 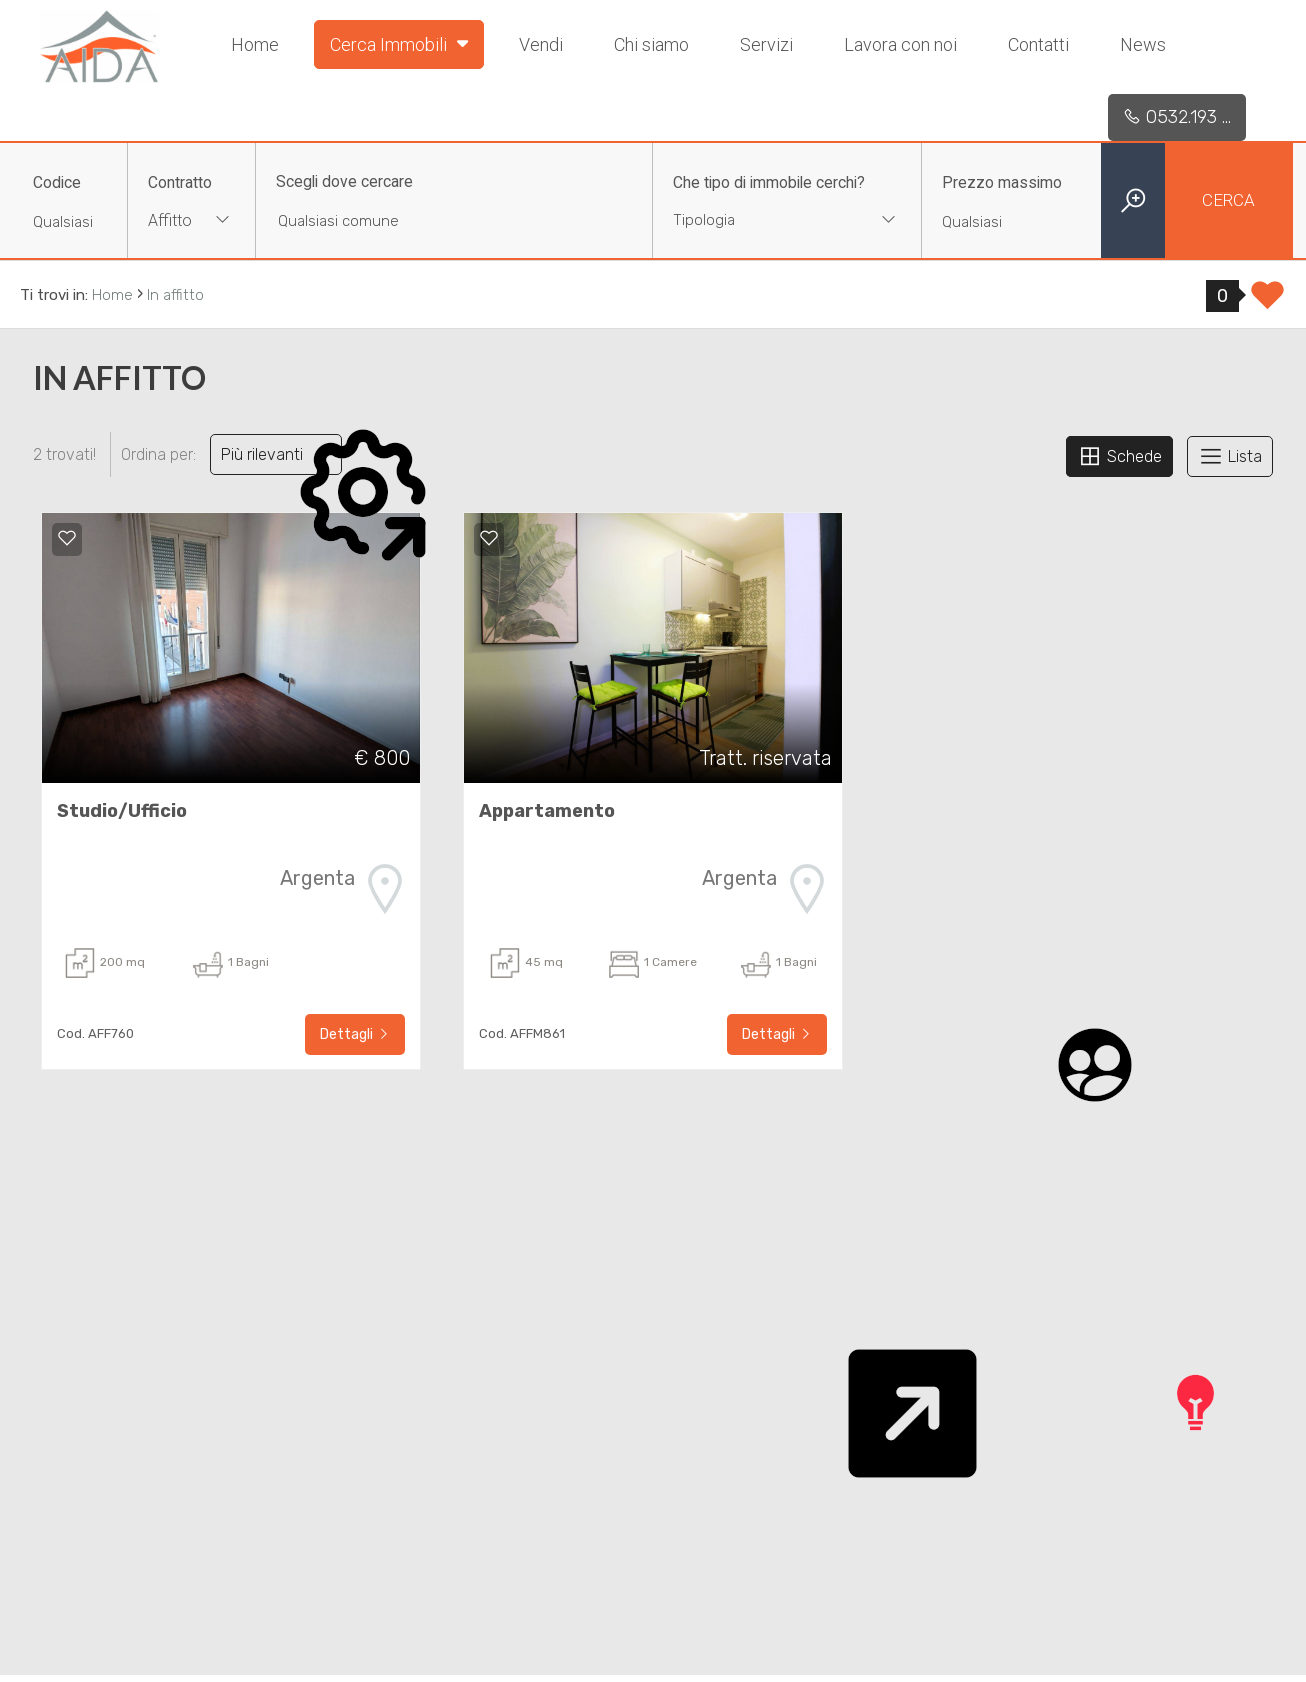 What do you see at coordinates (363, 492) in the screenshot?
I see `share app or system settings` at bounding box center [363, 492].